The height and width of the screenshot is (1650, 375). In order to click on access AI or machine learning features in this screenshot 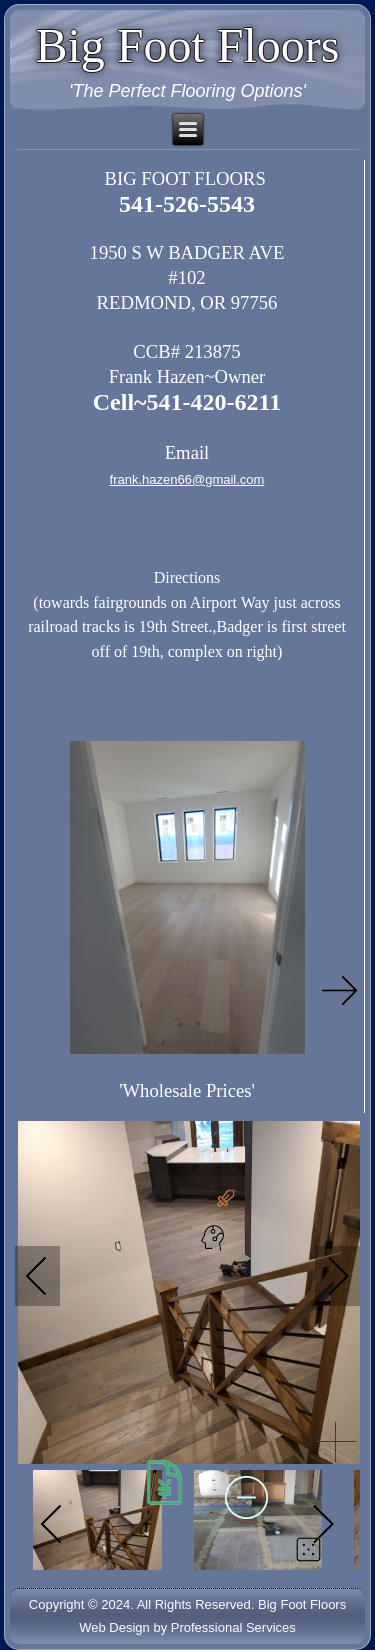, I will do `click(213, 1238)`.